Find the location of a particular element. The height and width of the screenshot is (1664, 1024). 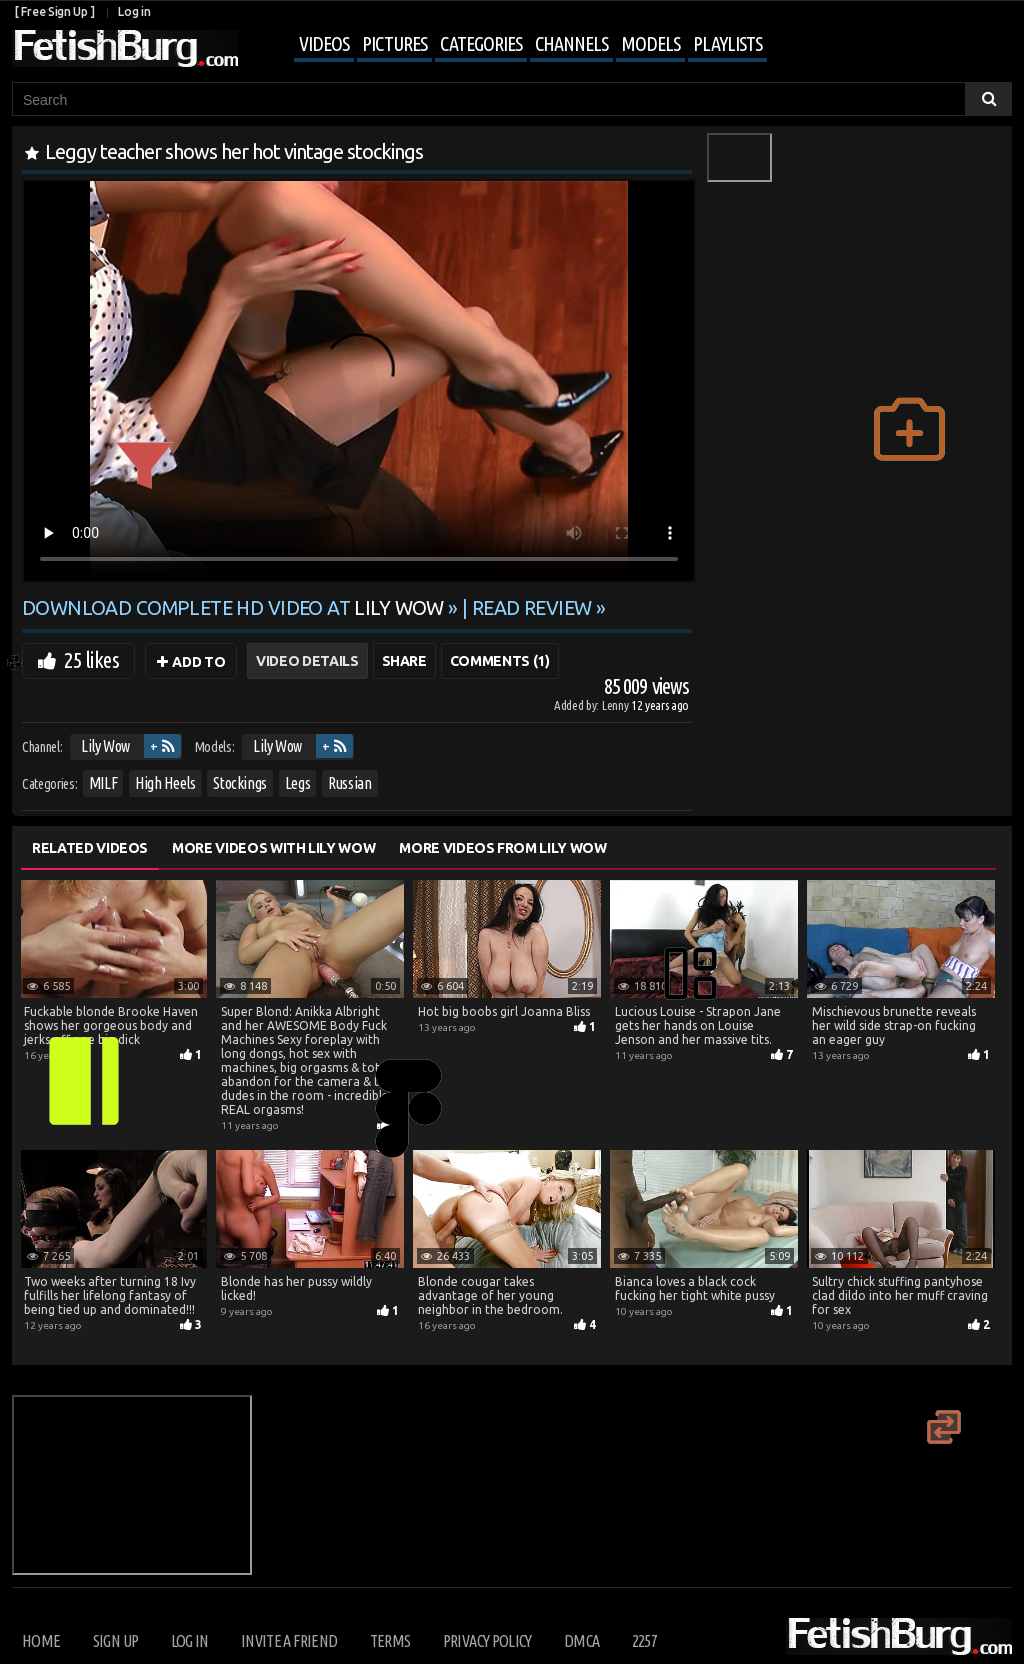

toggle left sidebar panel is located at coordinates (690, 973).